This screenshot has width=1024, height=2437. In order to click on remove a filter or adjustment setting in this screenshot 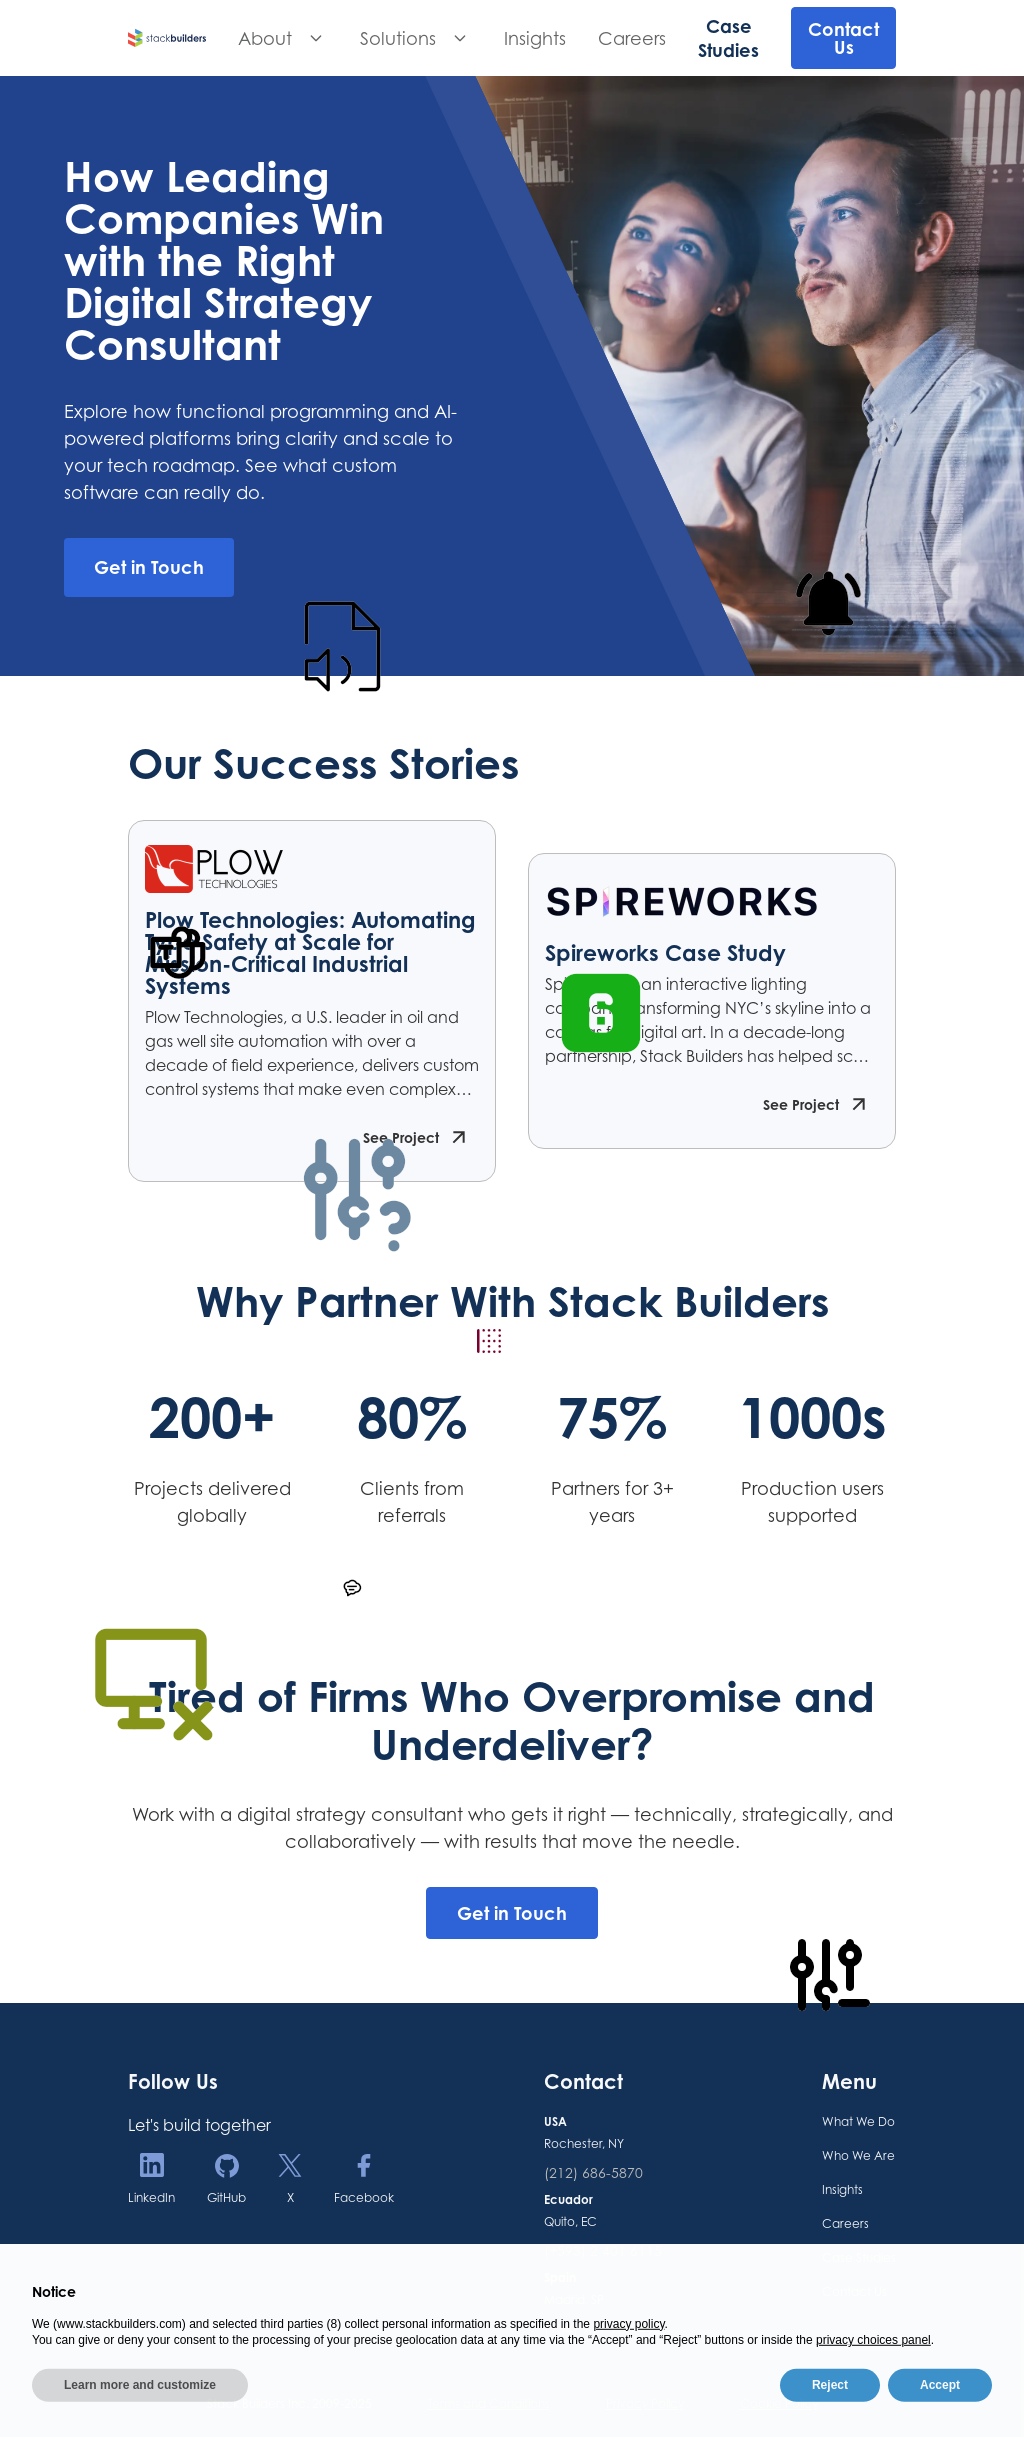, I will do `click(826, 1975)`.